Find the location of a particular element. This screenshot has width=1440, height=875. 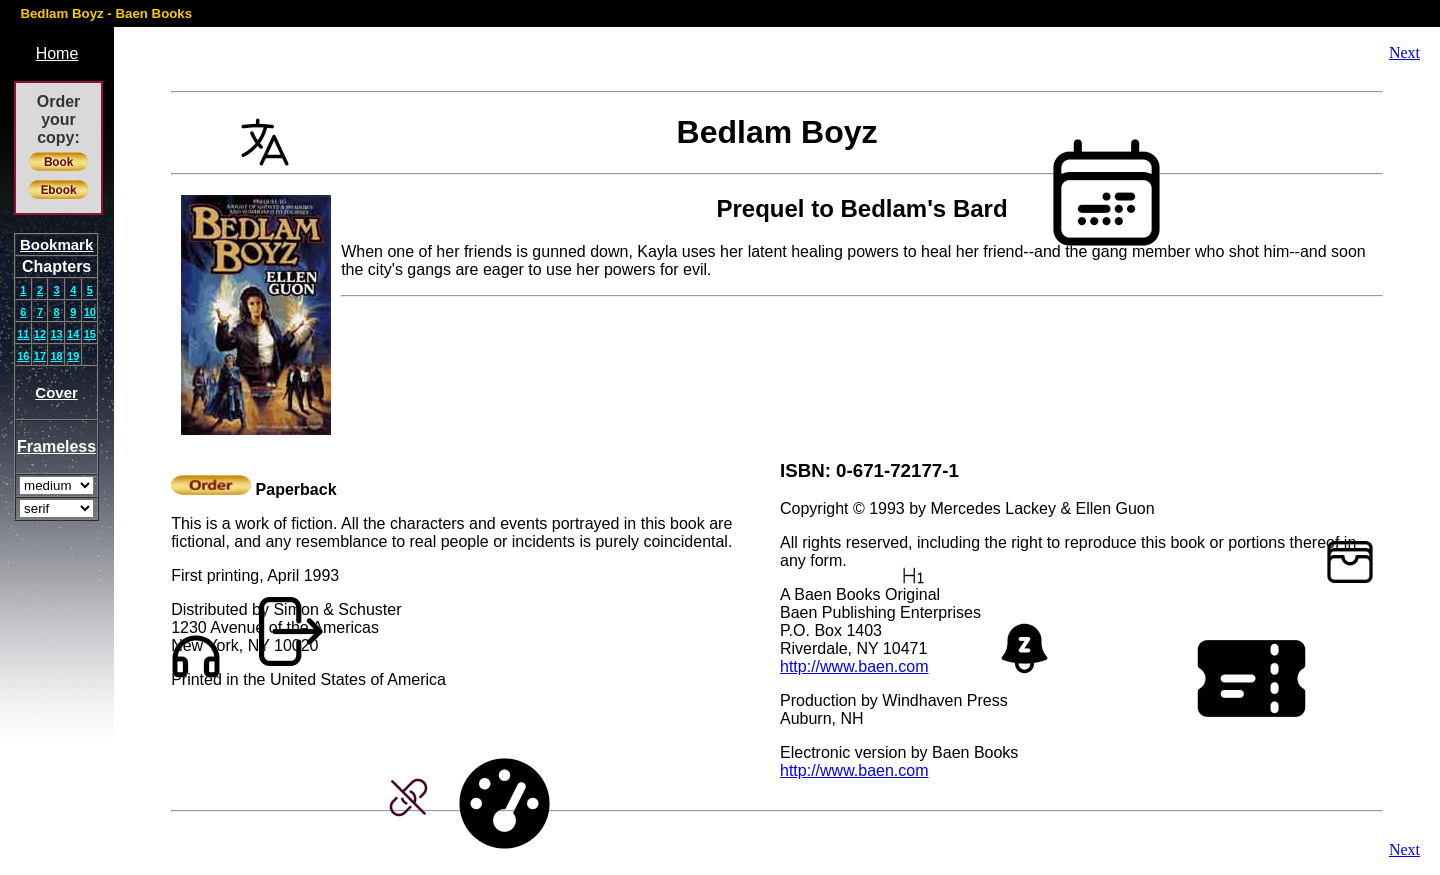

log out of your account is located at coordinates (285, 631).